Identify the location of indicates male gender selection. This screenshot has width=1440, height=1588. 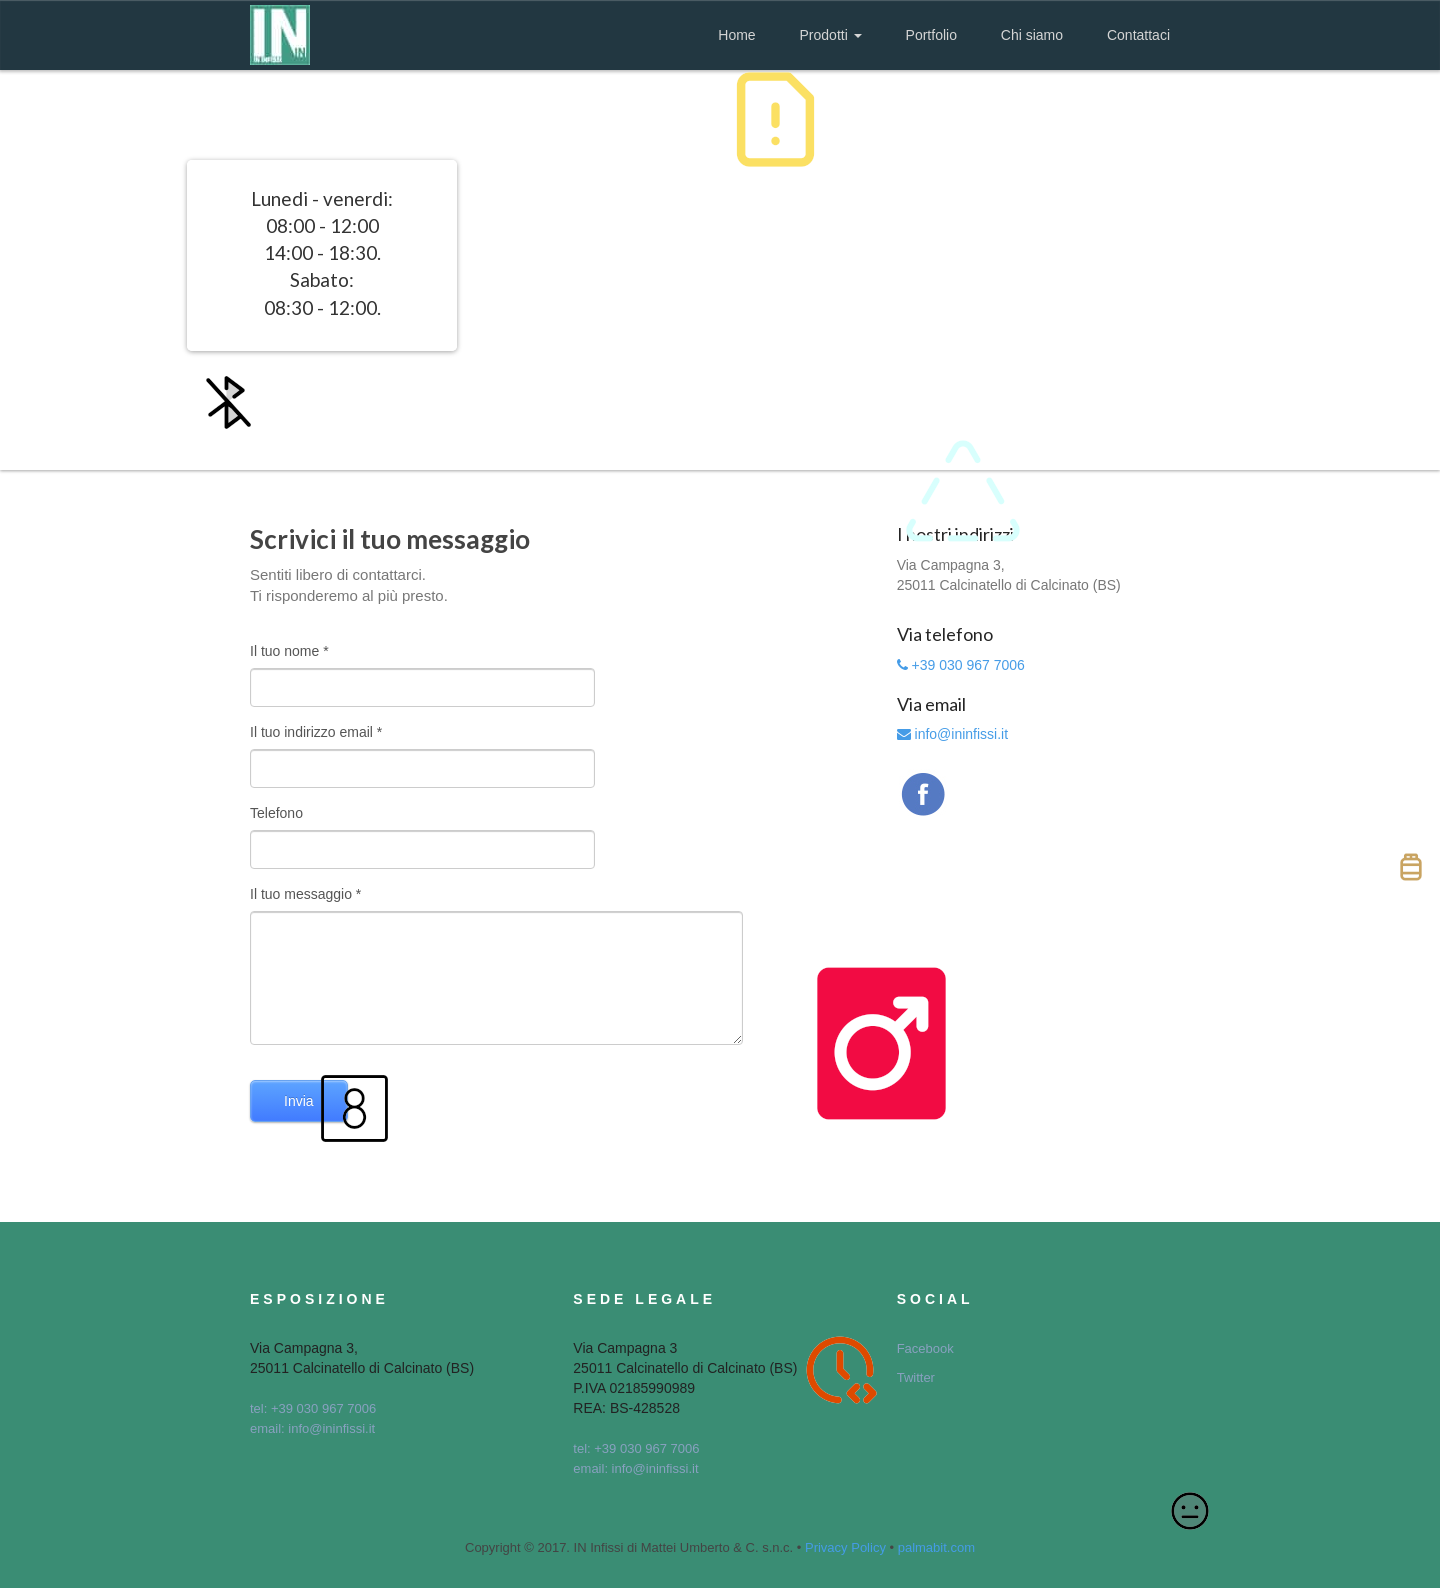
(881, 1043).